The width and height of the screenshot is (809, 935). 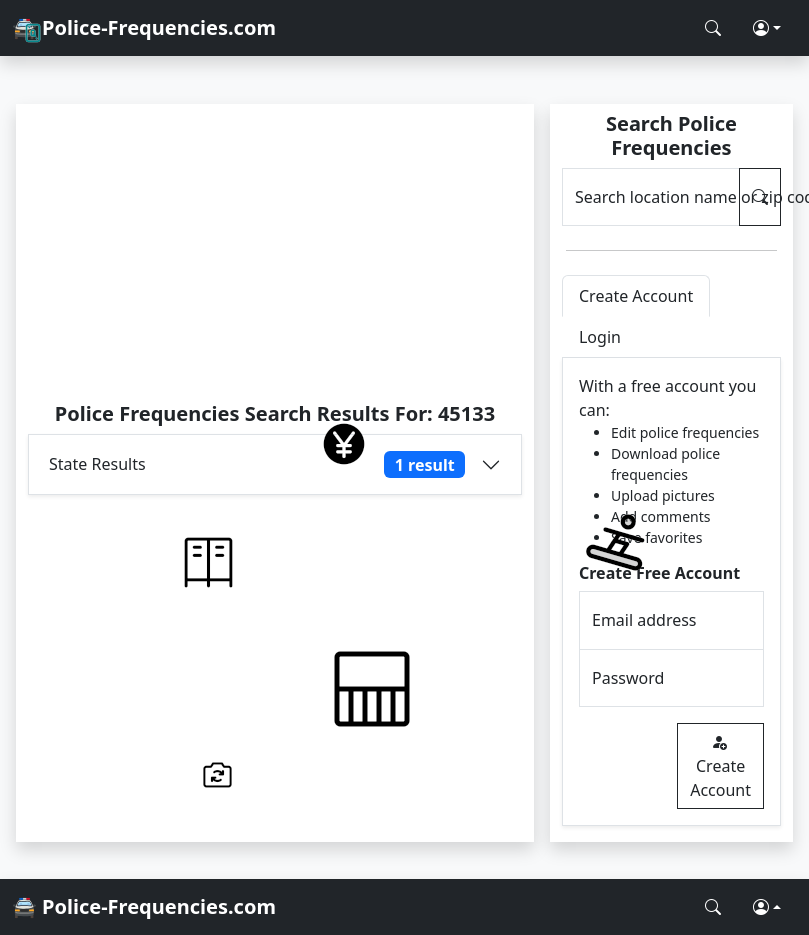 I want to click on view or select Japanese yen currency, so click(x=344, y=444).